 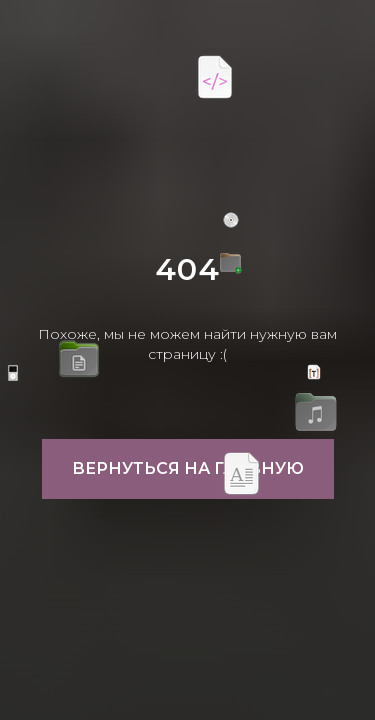 What do you see at coordinates (79, 358) in the screenshot?
I see `open your documents folder` at bounding box center [79, 358].